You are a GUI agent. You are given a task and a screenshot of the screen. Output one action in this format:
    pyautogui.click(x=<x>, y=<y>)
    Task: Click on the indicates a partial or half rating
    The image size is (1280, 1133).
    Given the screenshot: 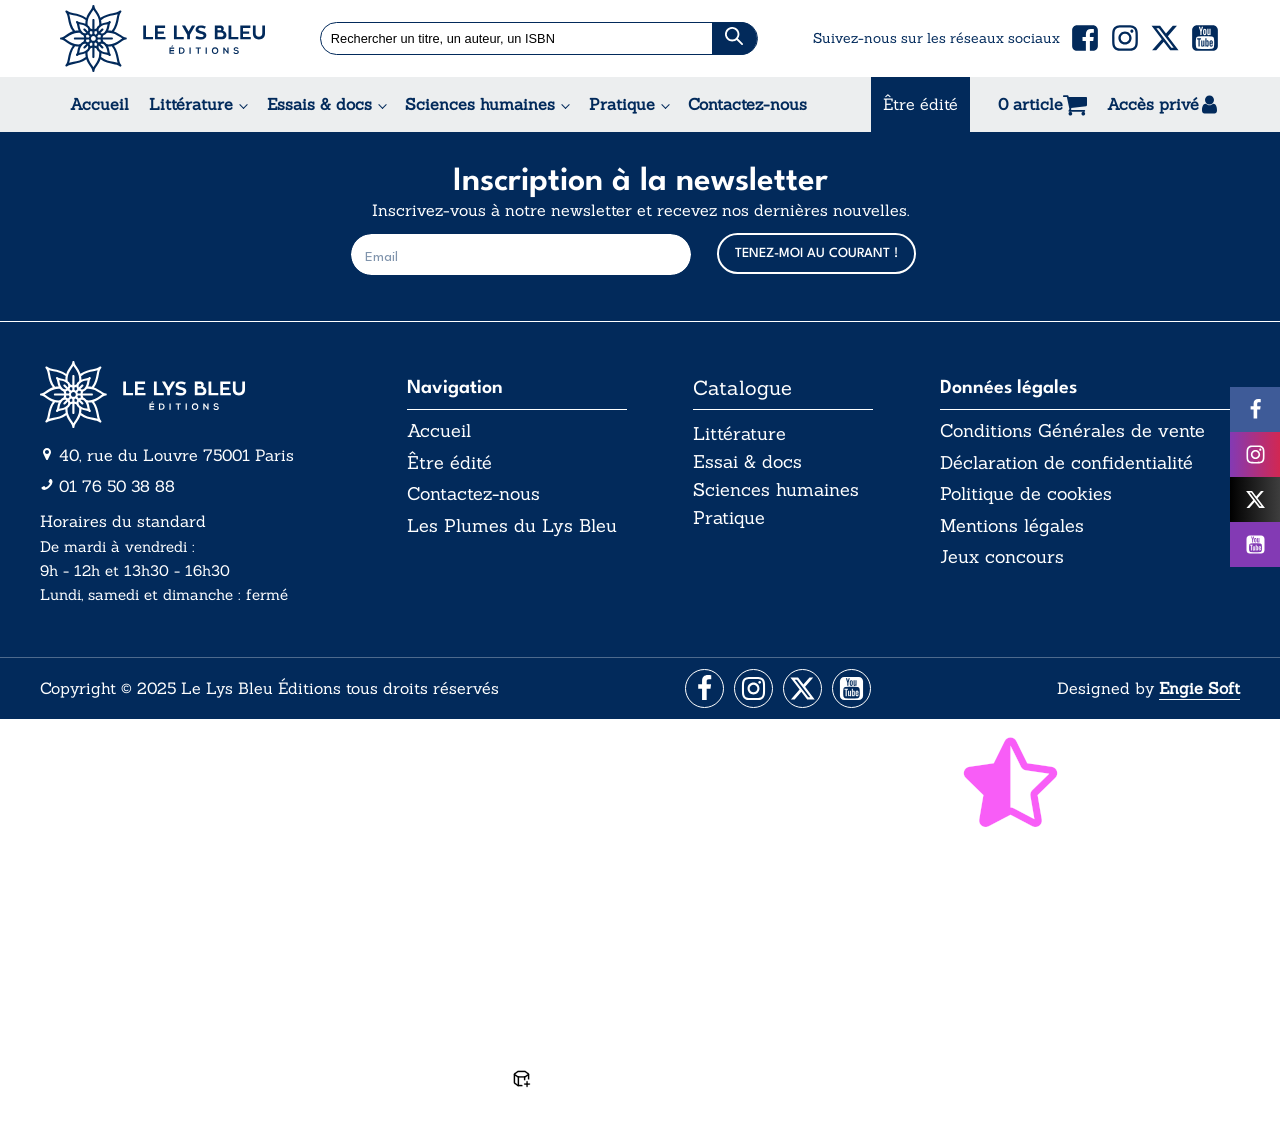 What is the action you would take?
    pyautogui.click(x=1010, y=783)
    